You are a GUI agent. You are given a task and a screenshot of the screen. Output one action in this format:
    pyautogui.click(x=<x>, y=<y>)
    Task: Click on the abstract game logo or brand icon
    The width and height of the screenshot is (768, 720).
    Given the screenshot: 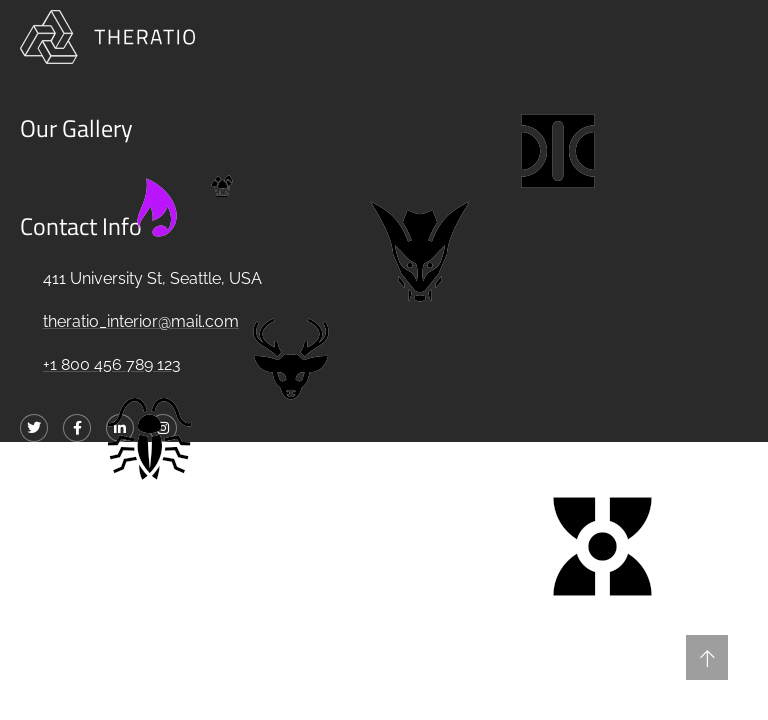 What is the action you would take?
    pyautogui.click(x=558, y=151)
    